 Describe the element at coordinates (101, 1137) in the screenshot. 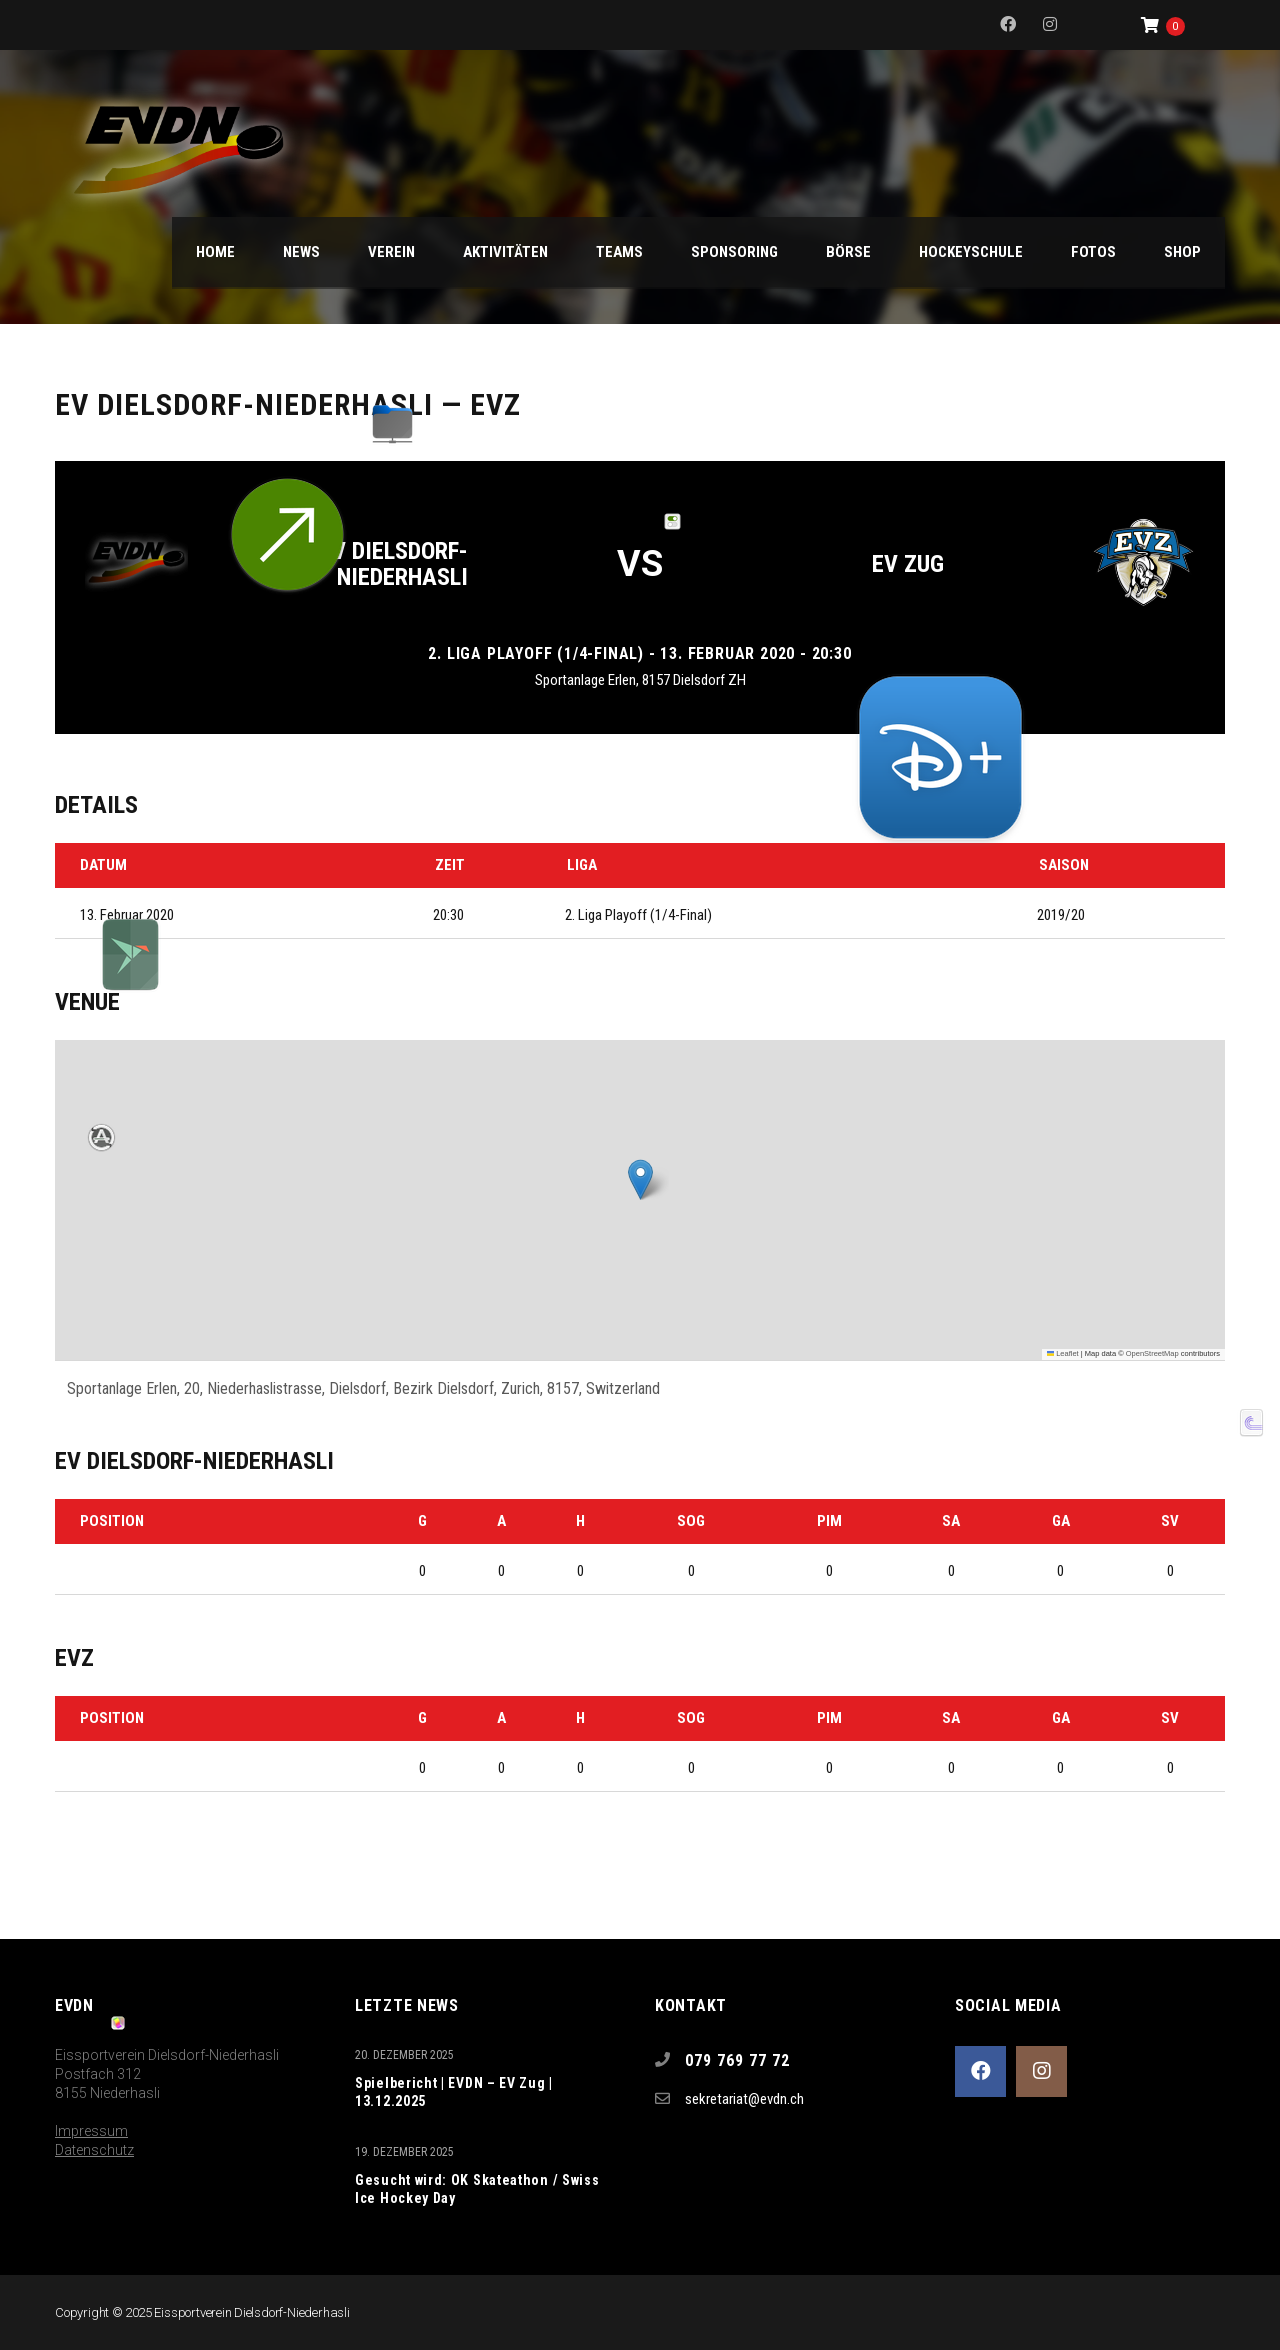

I see `check for available software updates` at that location.